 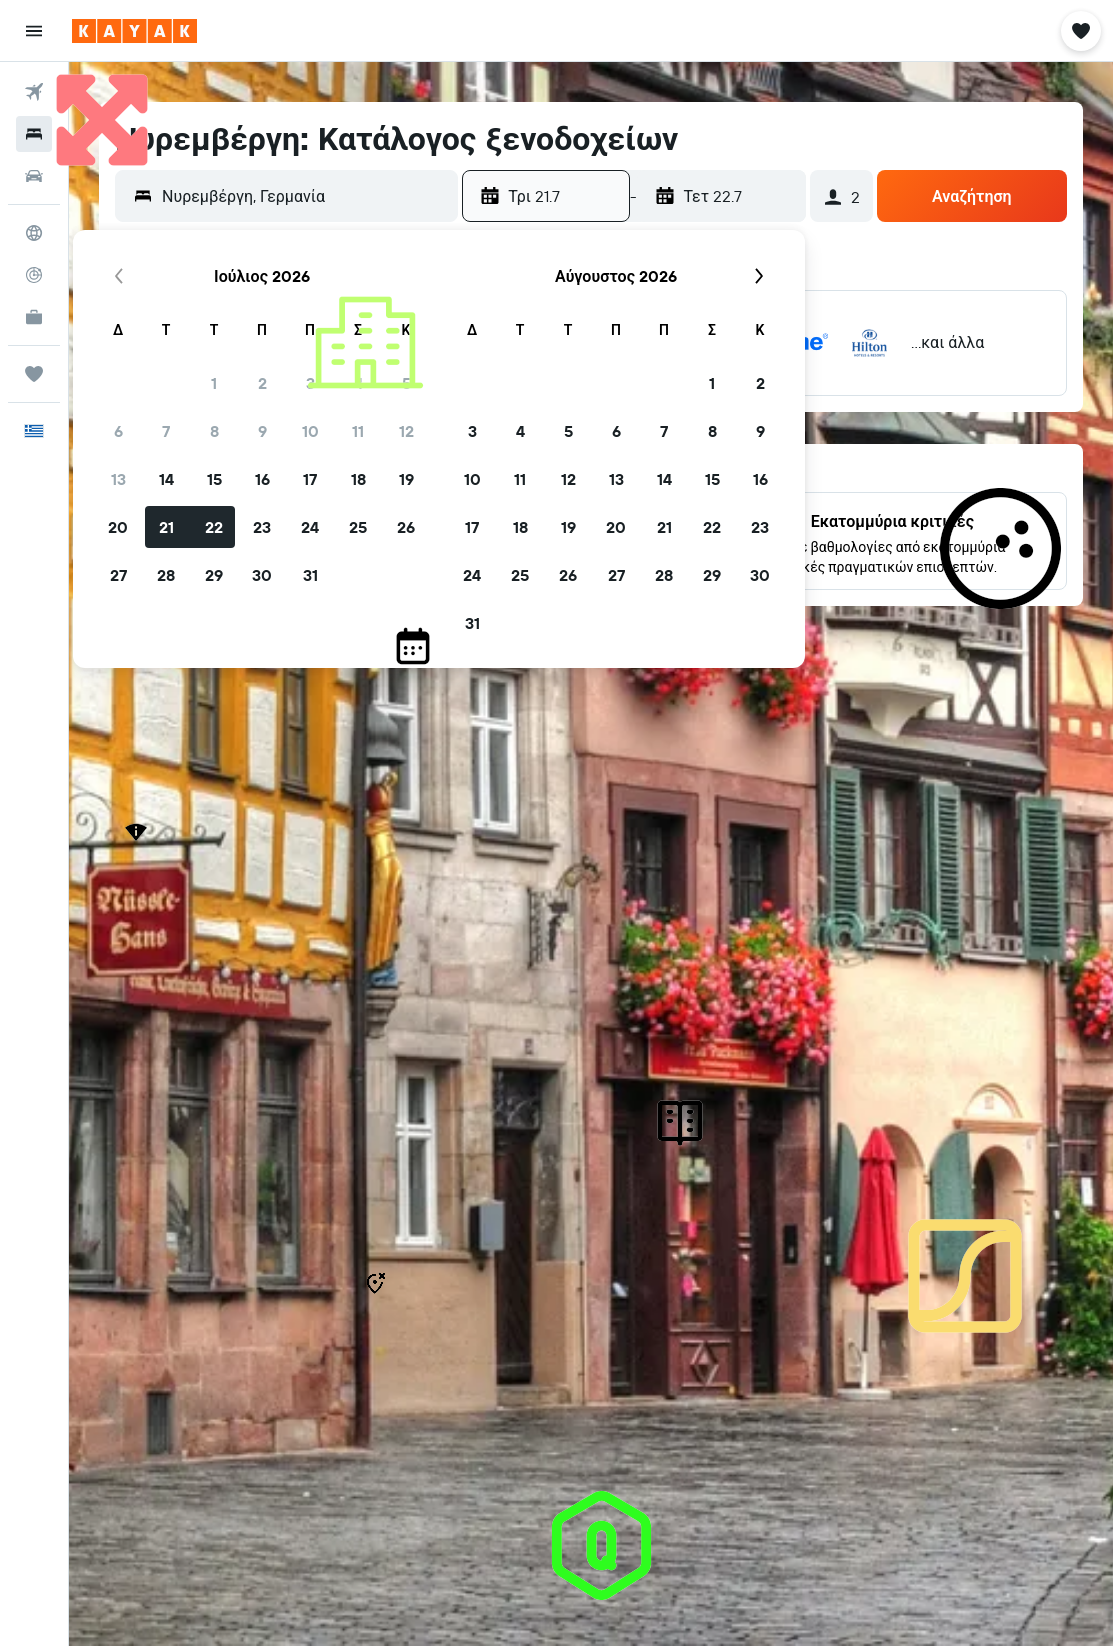 I want to click on view apartment or residential properties, so click(x=365, y=342).